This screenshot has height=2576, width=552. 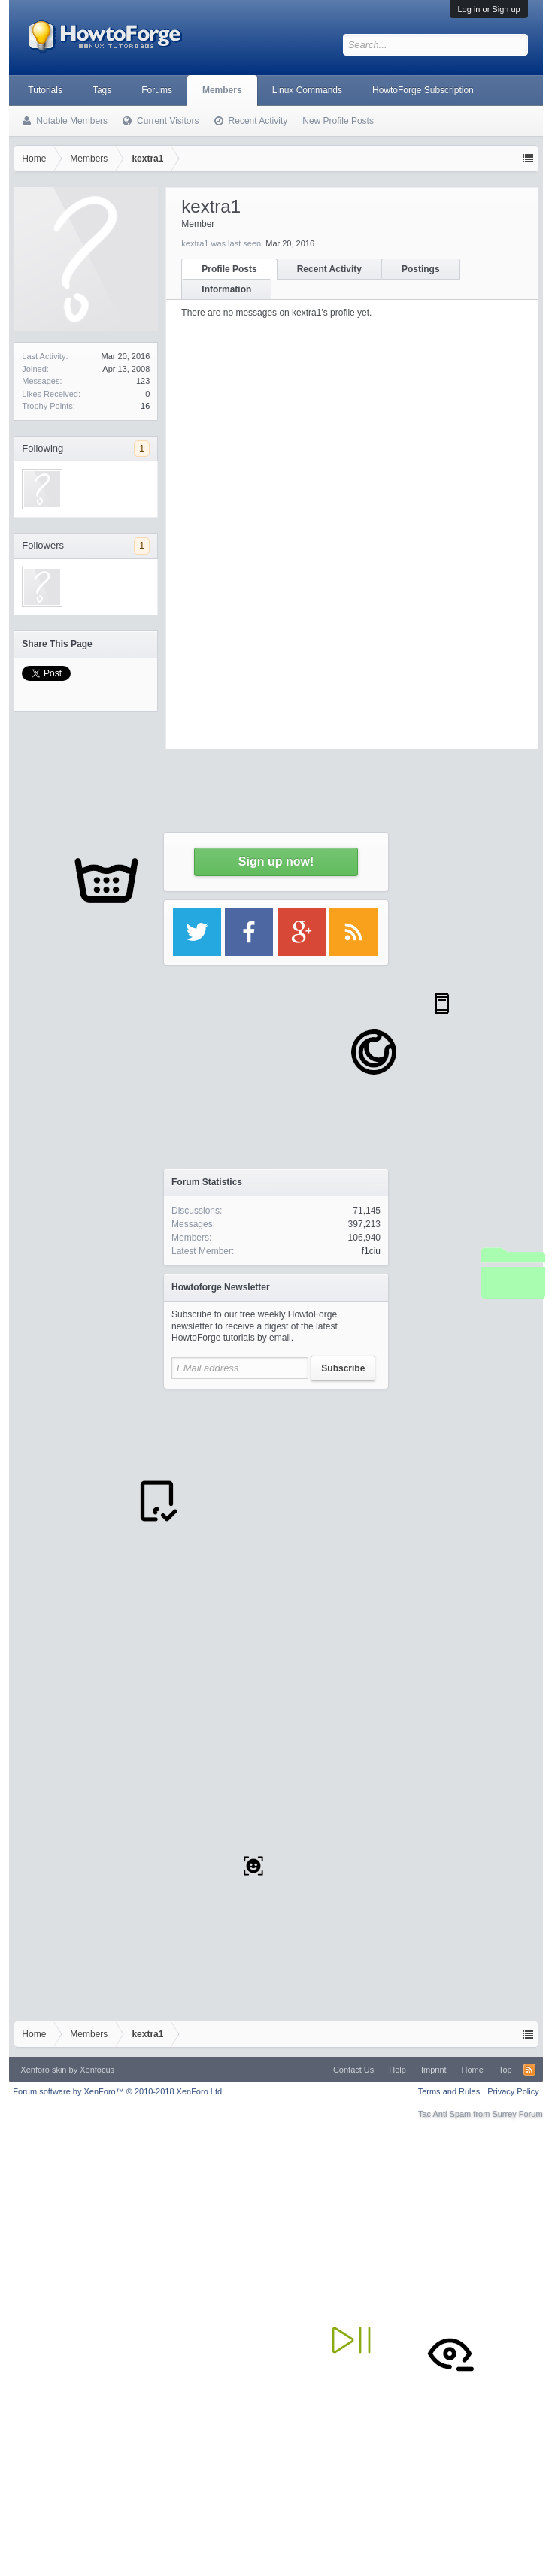 What do you see at coordinates (450, 2354) in the screenshot?
I see `reduce visibility or hide content` at bounding box center [450, 2354].